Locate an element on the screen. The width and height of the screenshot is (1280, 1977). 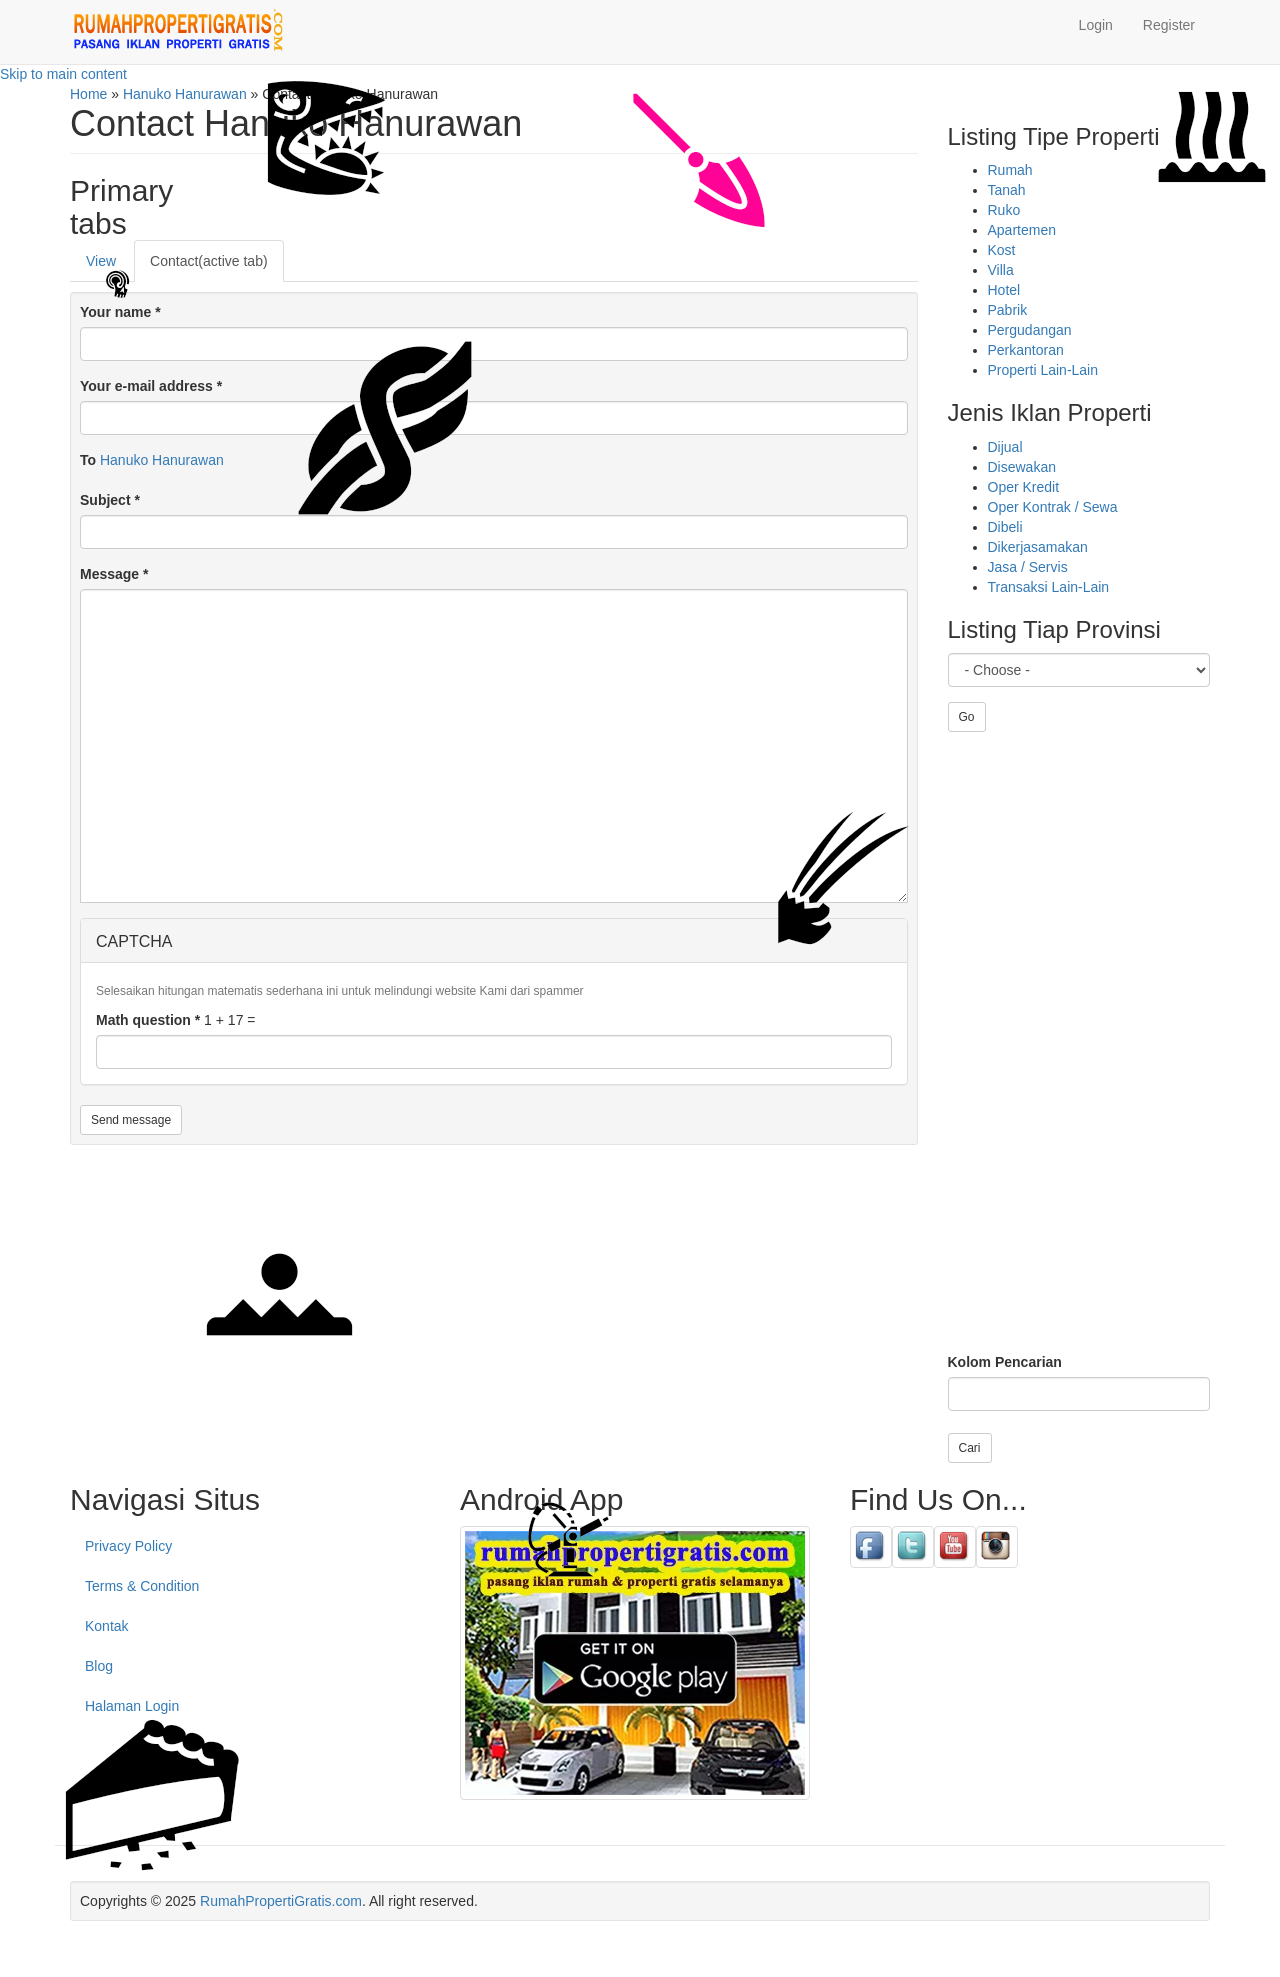
indicates a mind-altering or confusion status effect is located at coordinates (118, 284).